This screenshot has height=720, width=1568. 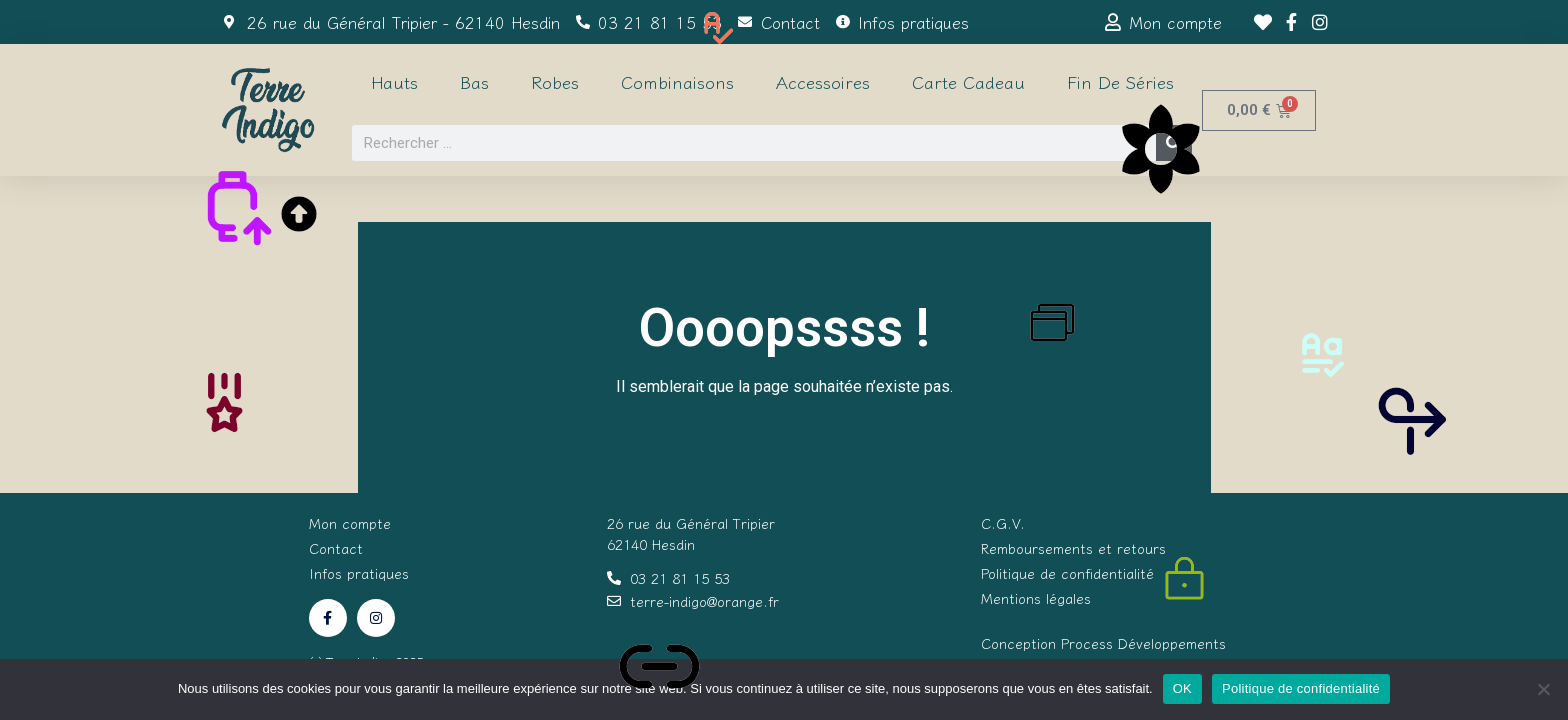 What do you see at coordinates (1052, 322) in the screenshot?
I see `view open browser windows` at bounding box center [1052, 322].